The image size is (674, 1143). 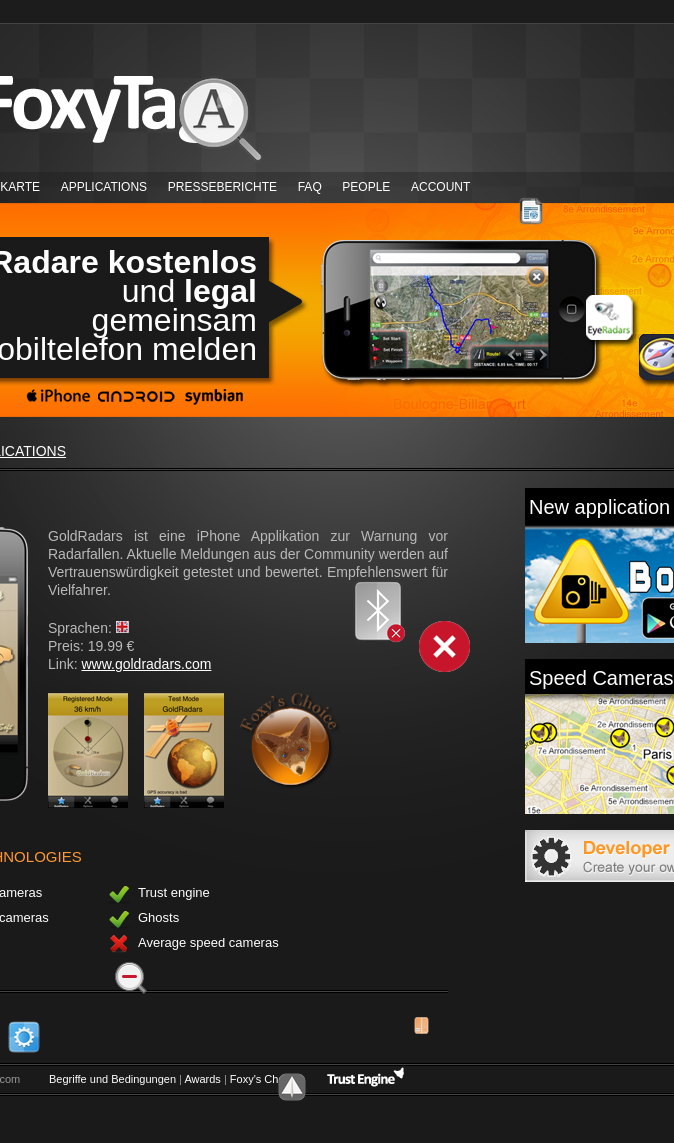 What do you see at coordinates (219, 118) in the screenshot?
I see `search within a project` at bounding box center [219, 118].